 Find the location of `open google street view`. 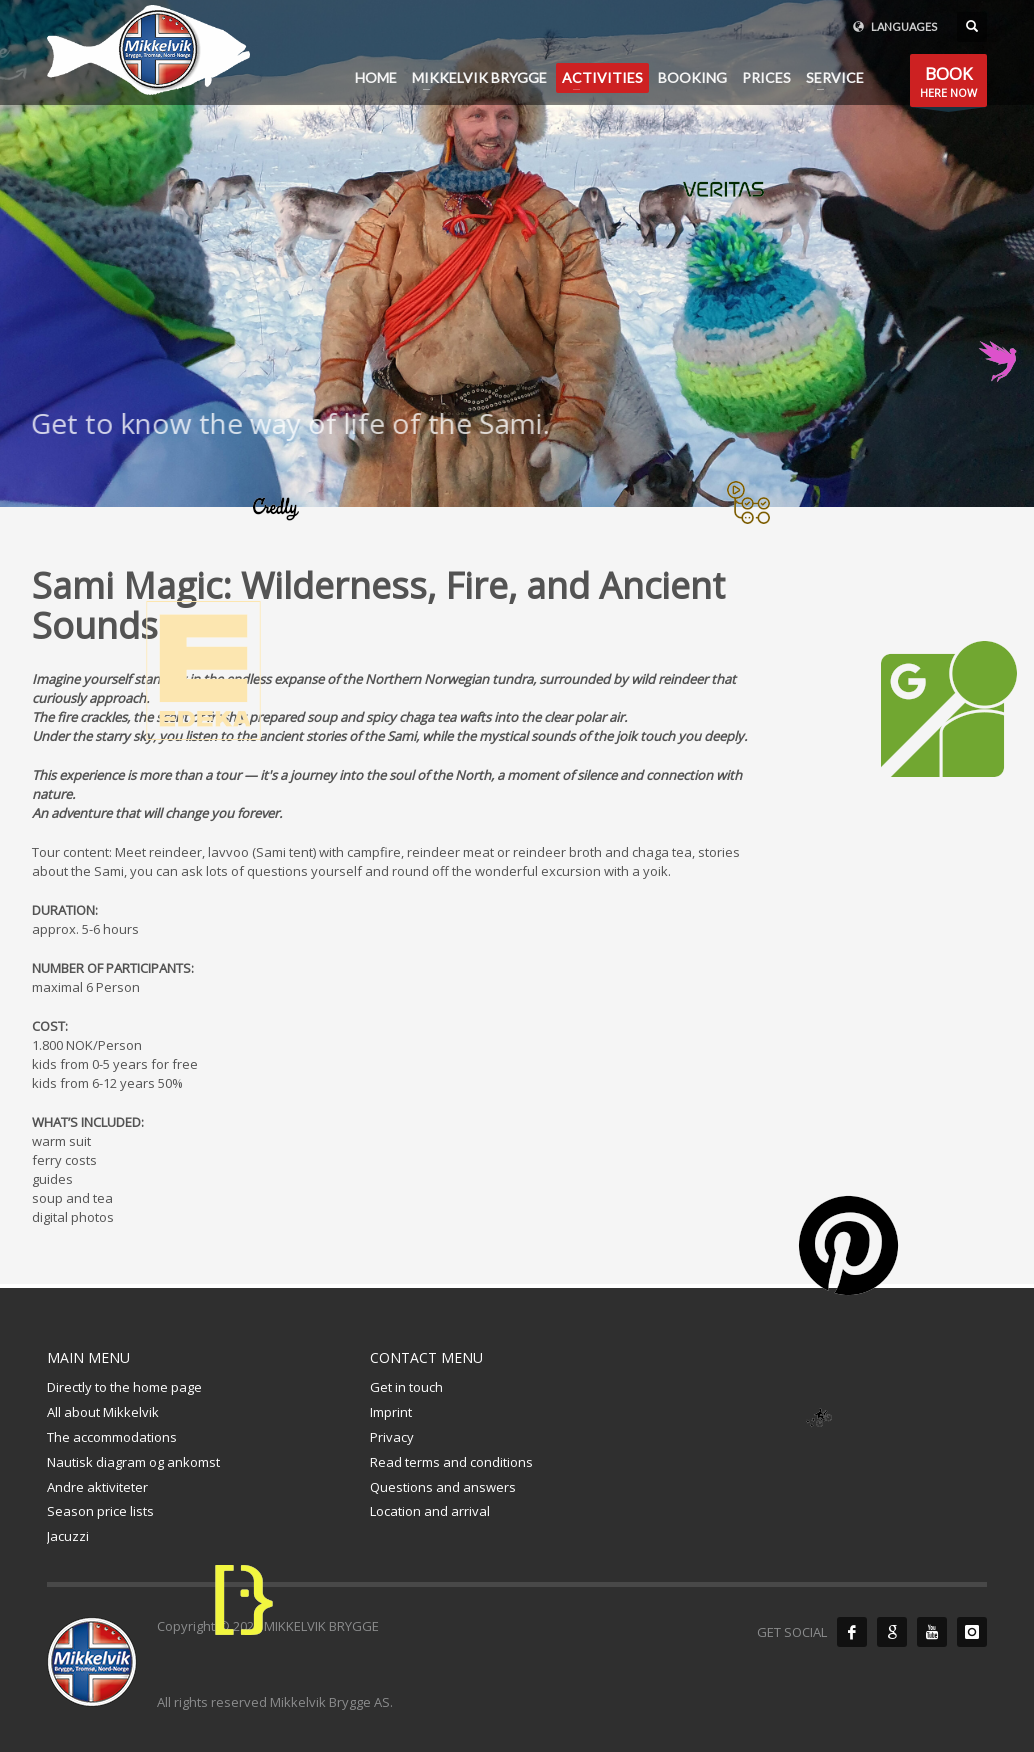

open google street view is located at coordinates (949, 709).